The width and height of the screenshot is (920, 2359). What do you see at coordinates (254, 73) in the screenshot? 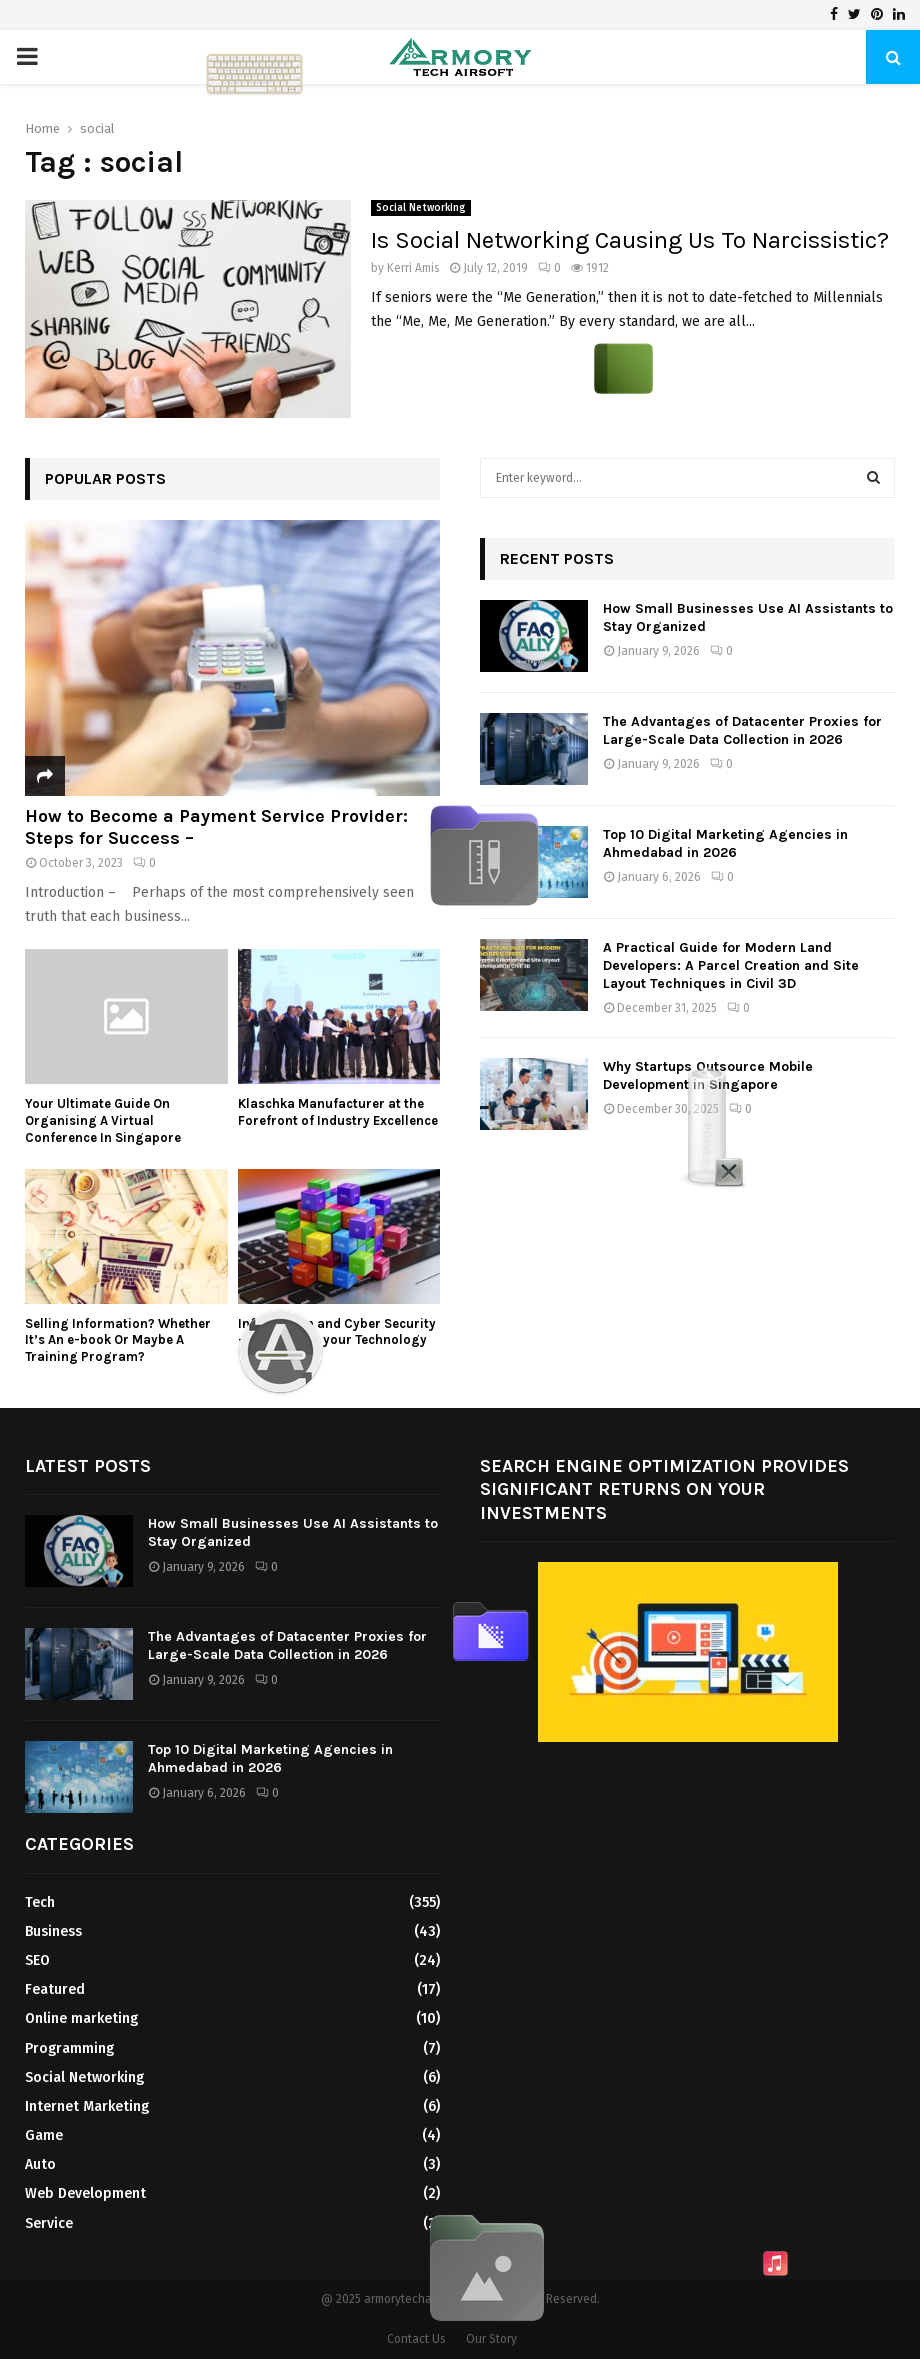
I see `connect a bluetooth keyboard` at bounding box center [254, 73].